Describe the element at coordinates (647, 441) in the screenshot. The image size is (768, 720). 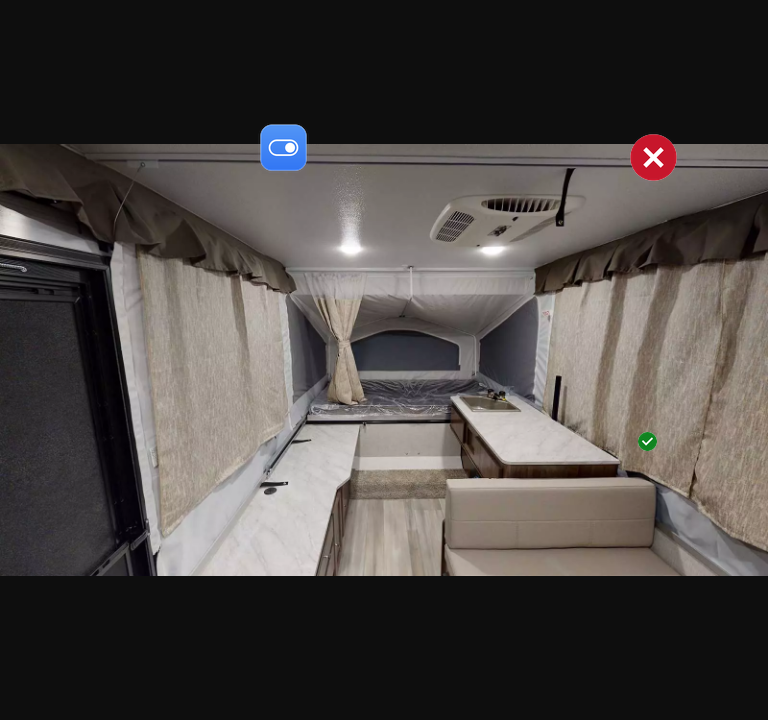
I see `mark item as complete` at that location.